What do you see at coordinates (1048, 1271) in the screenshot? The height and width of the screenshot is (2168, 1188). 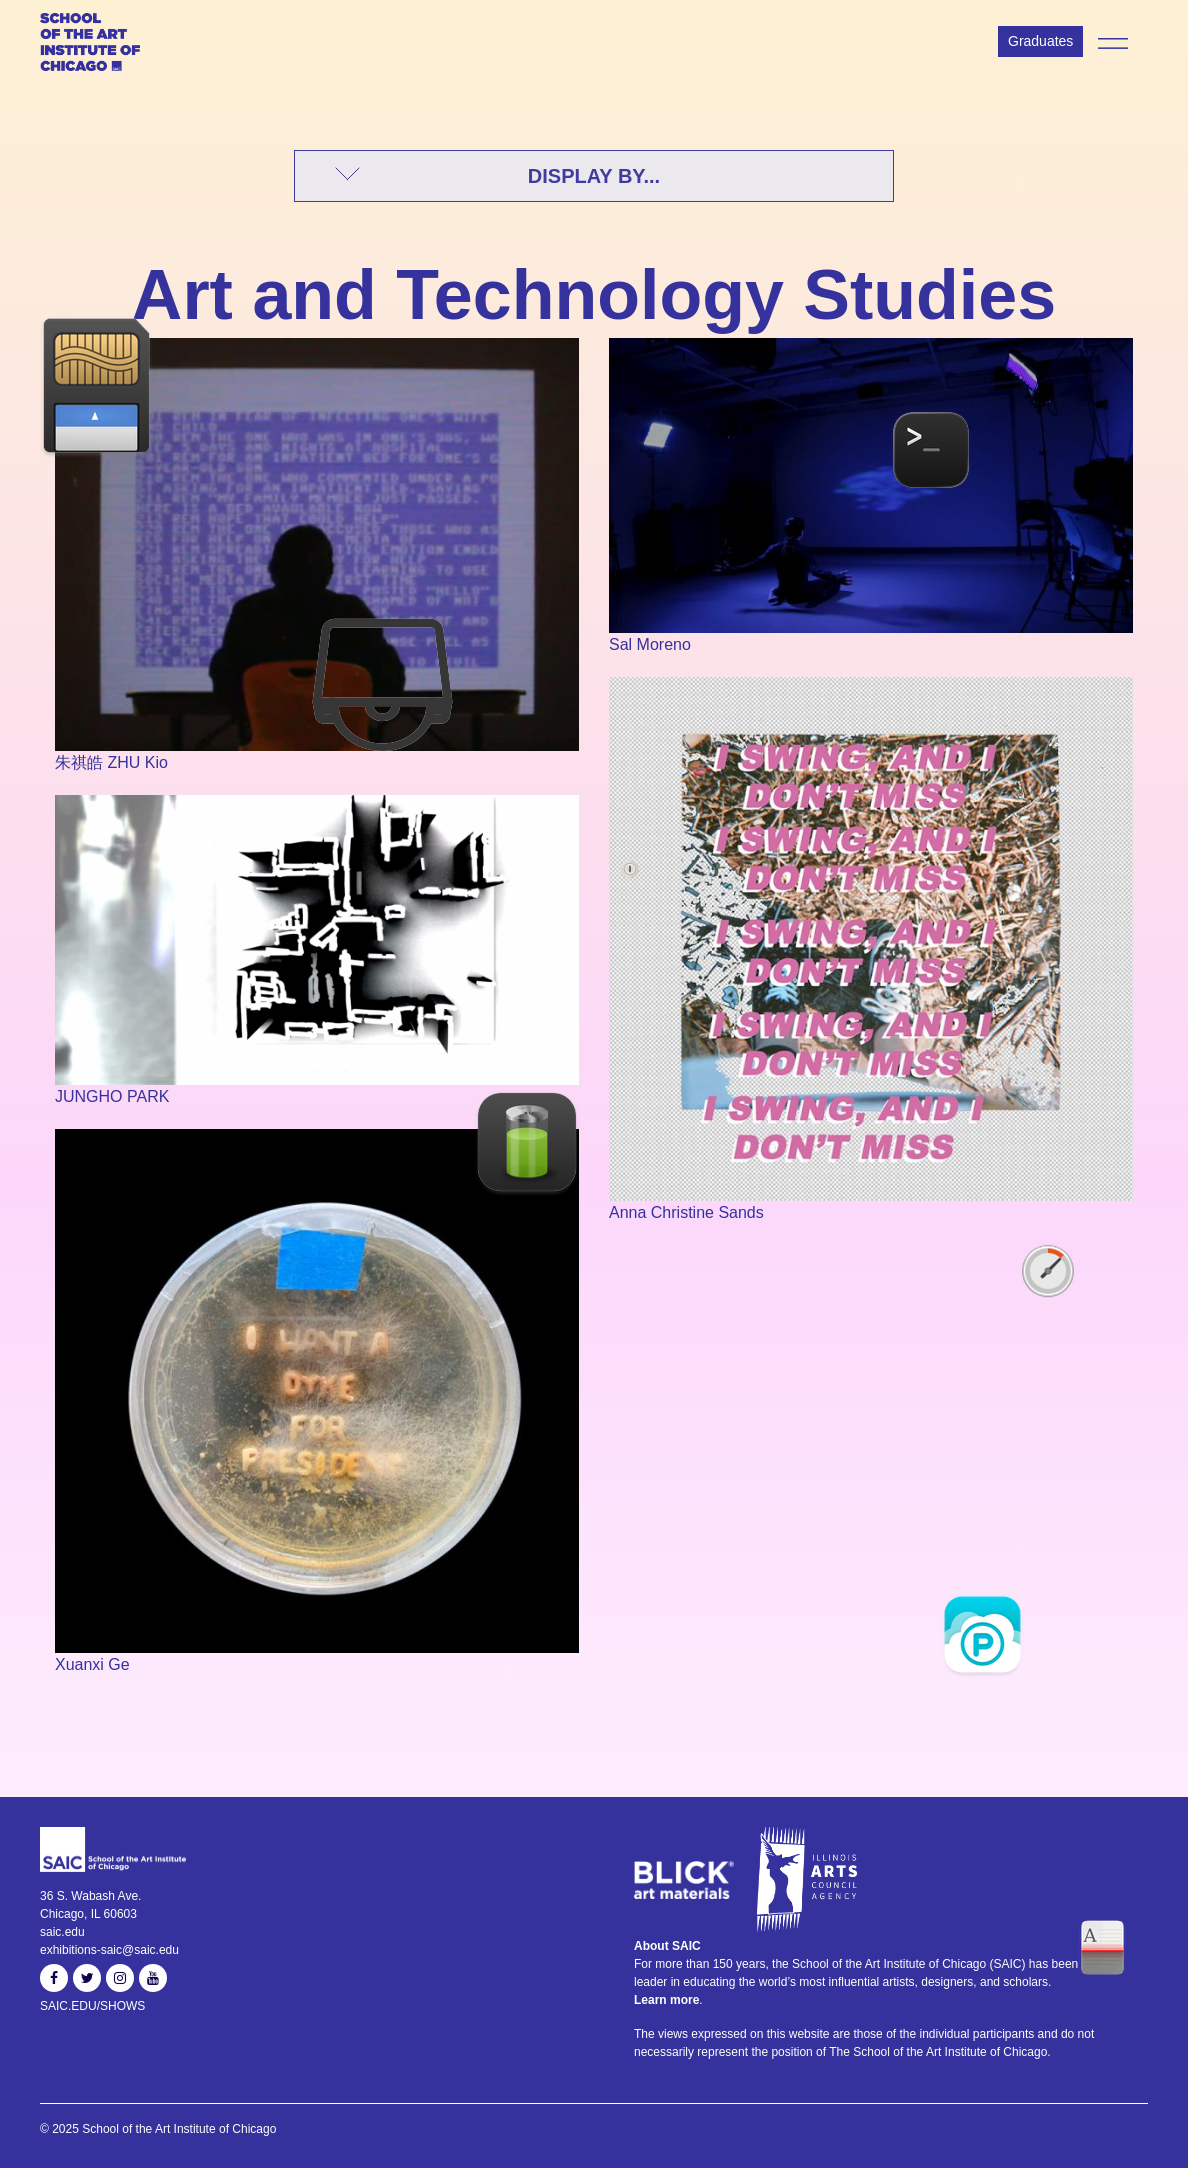 I see `open sysprof system profiler application` at bounding box center [1048, 1271].